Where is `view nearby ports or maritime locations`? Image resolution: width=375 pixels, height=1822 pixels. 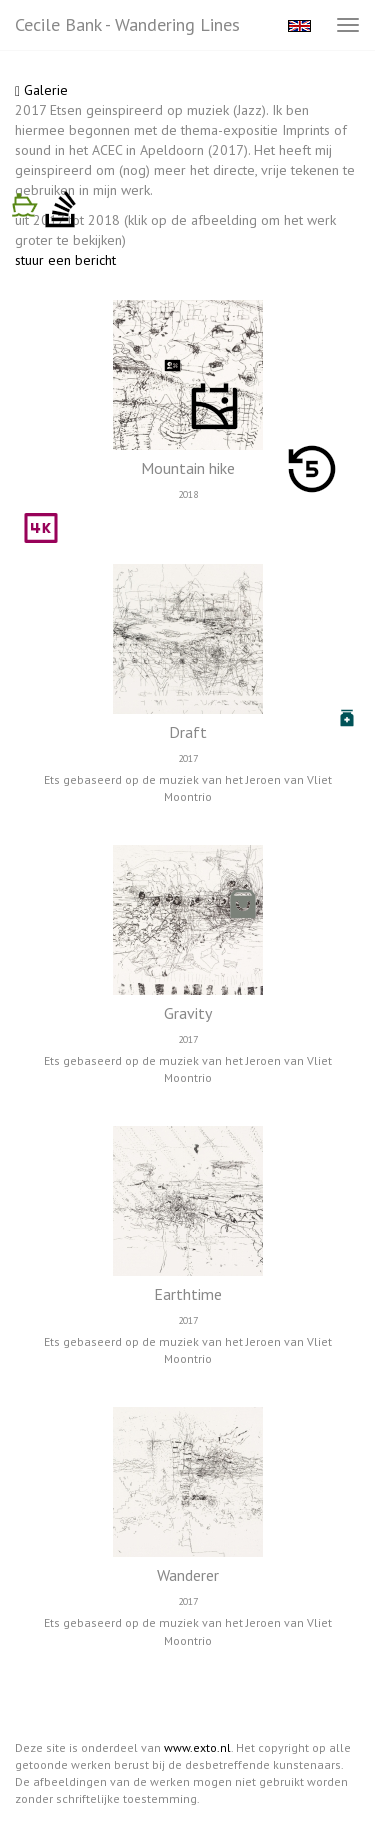 view nearby ports or maritime locations is located at coordinates (24, 205).